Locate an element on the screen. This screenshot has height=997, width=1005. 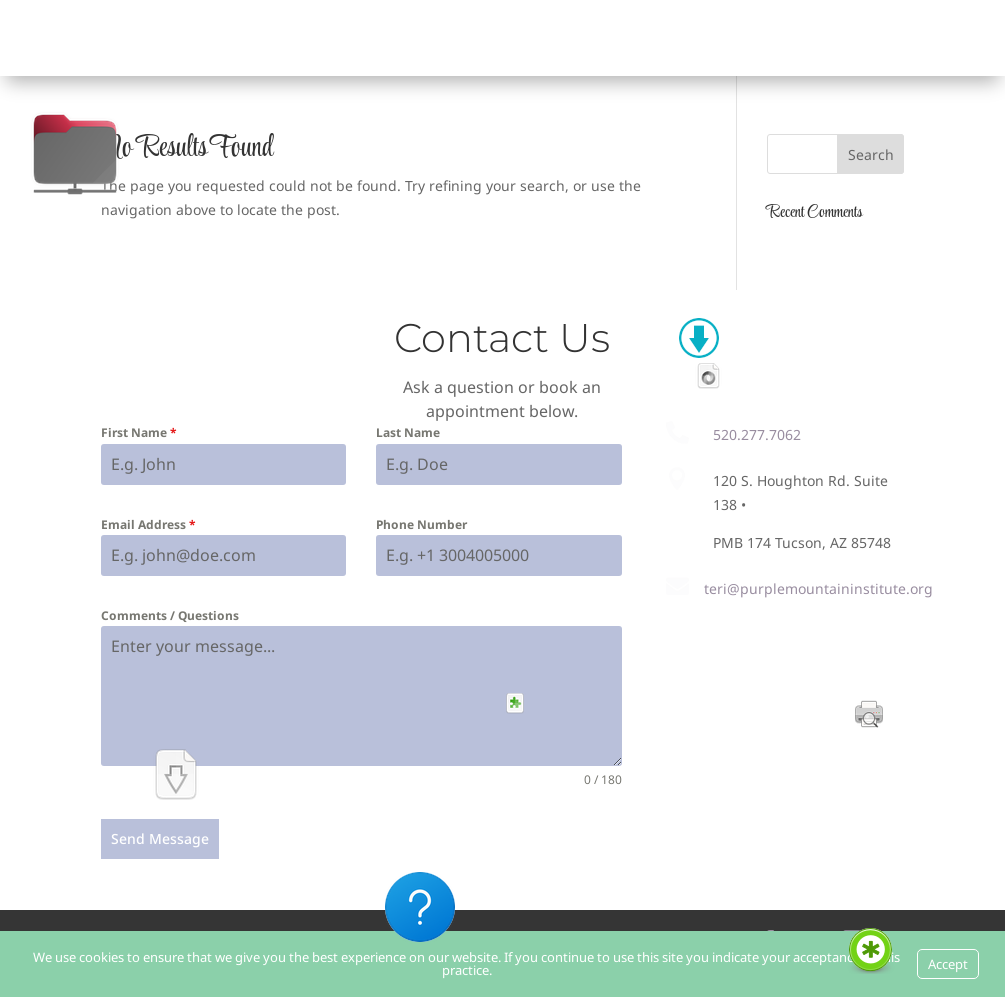
install a browser extension or add-on is located at coordinates (515, 703).